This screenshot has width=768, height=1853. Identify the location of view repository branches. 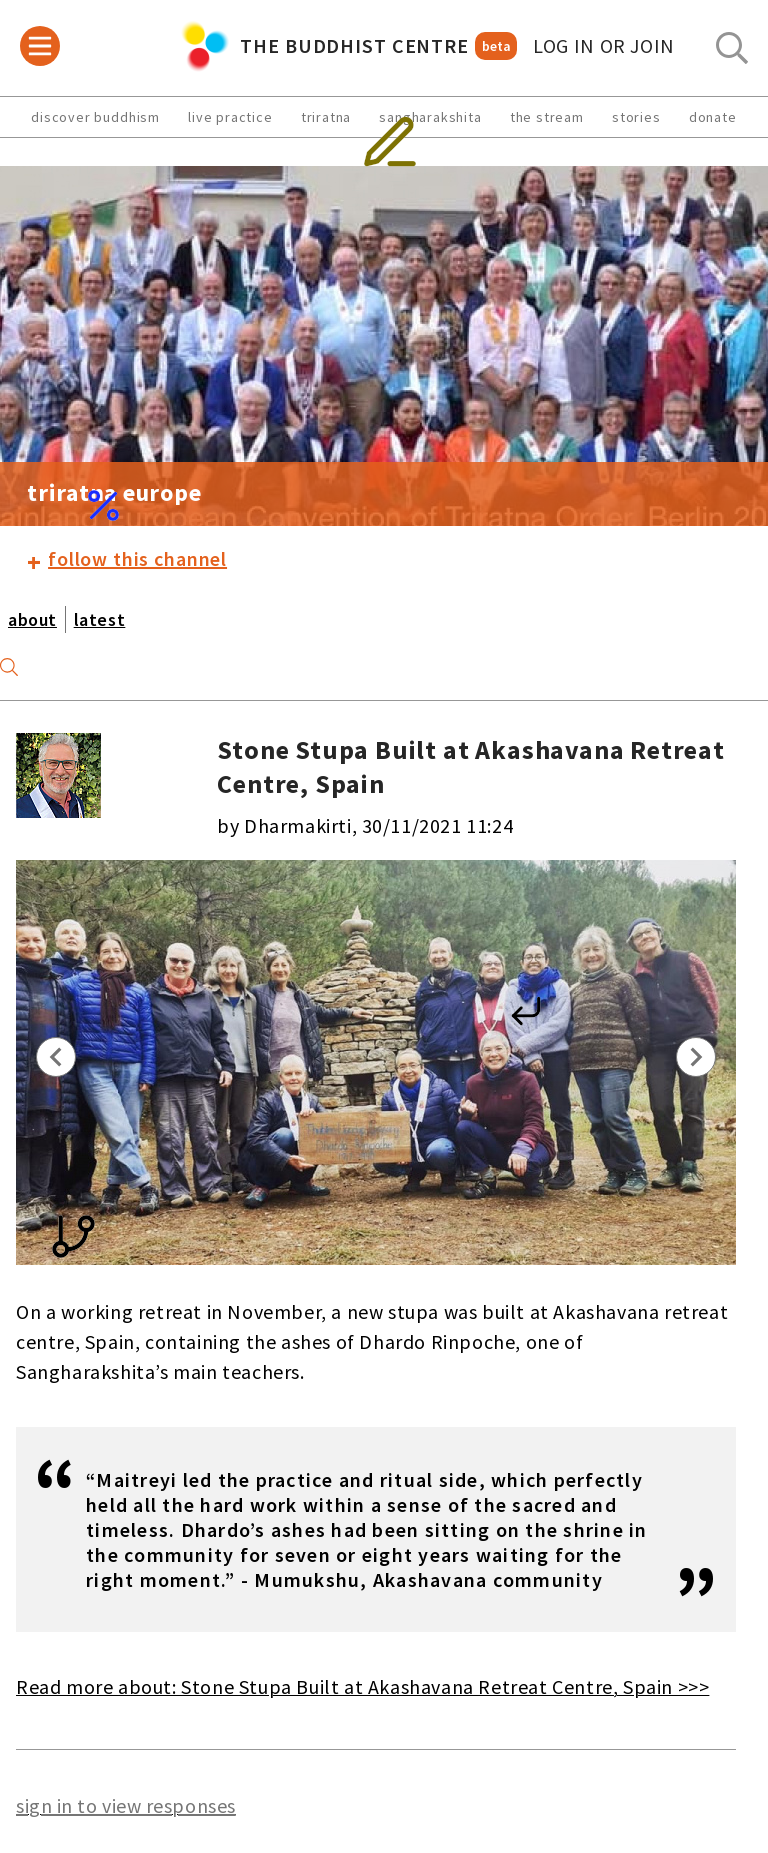
(73, 1236).